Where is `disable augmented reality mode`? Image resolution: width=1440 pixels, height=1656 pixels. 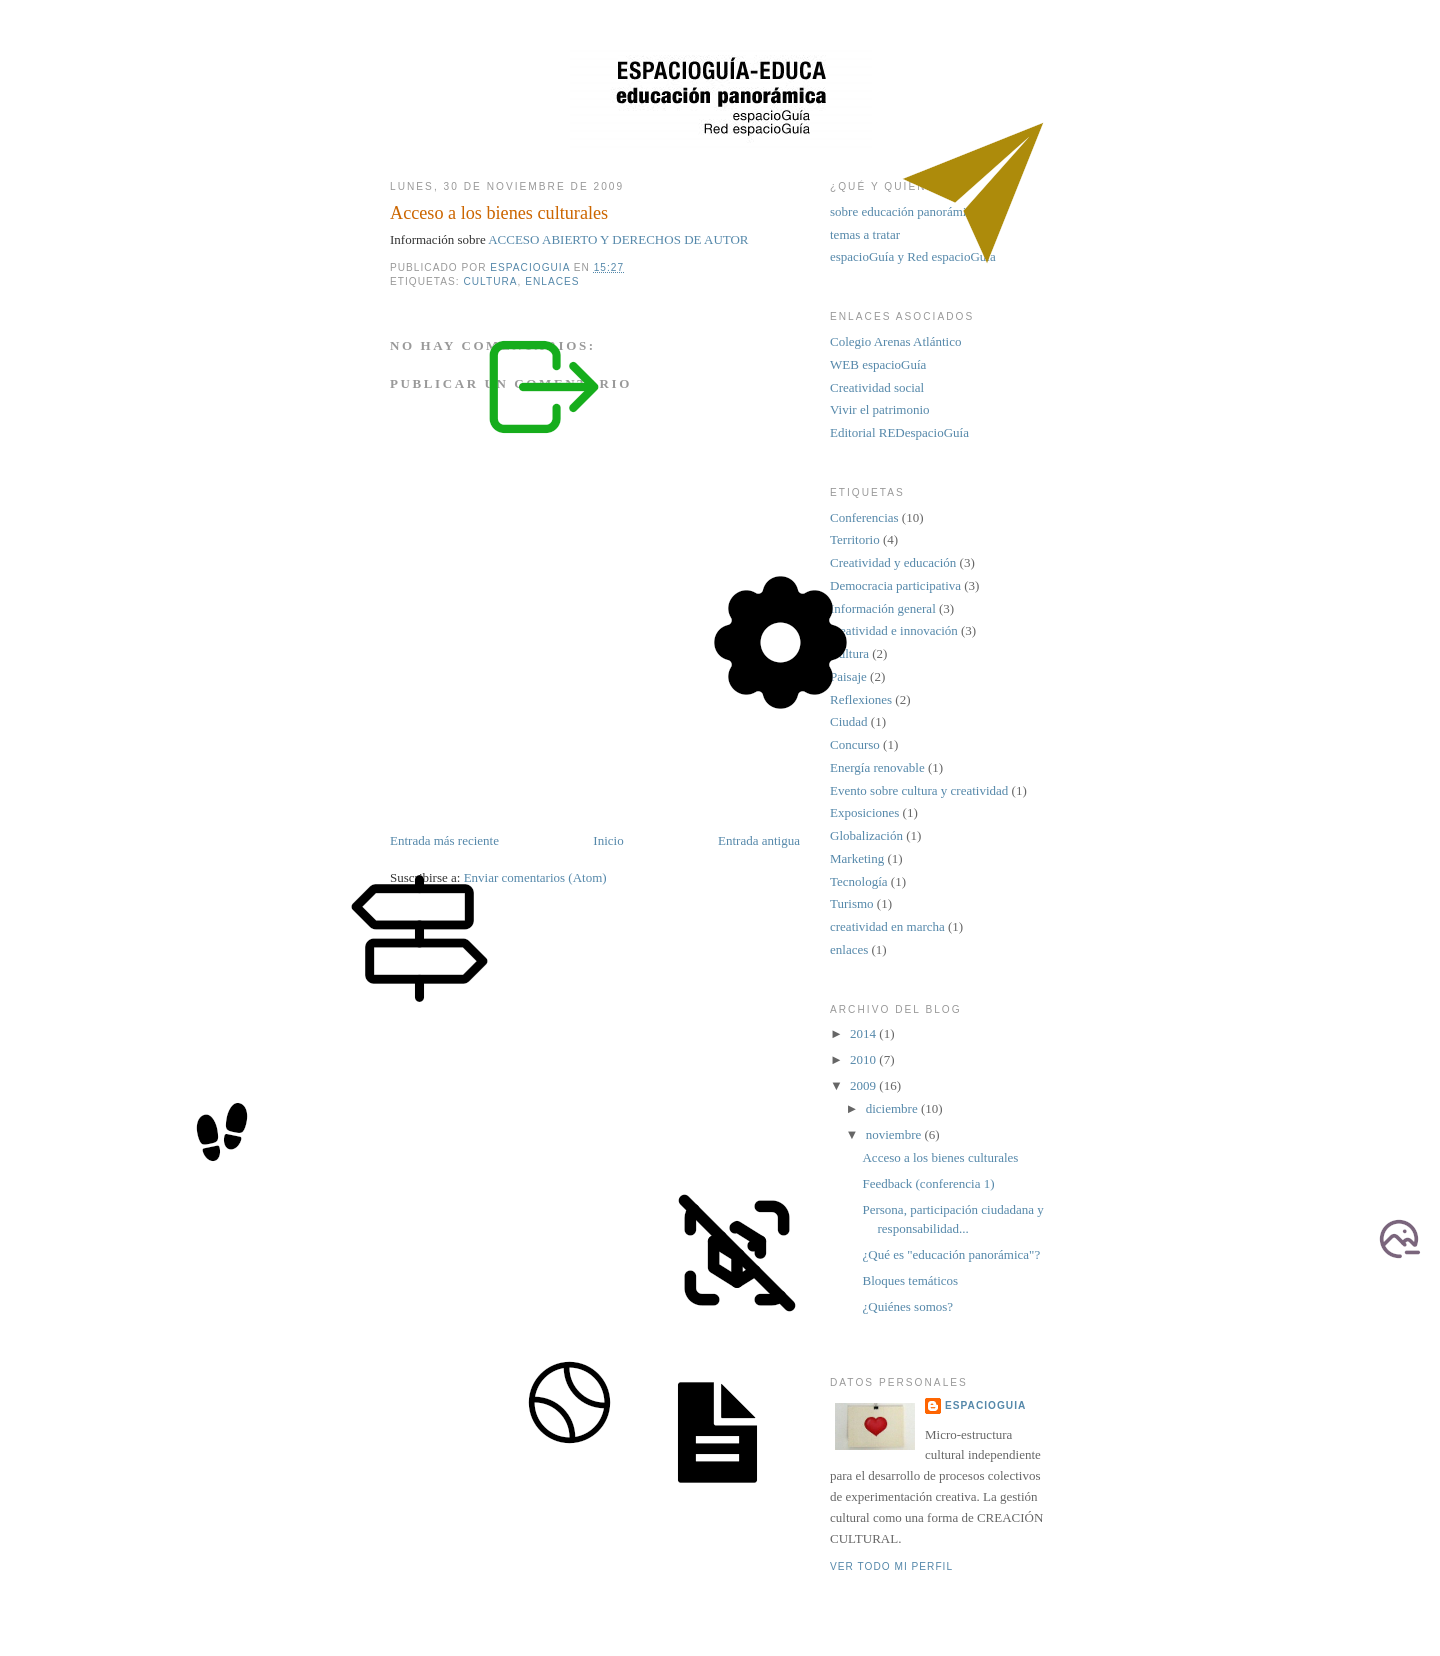
disable augmented reality mode is located at coordinates (737, 1253).